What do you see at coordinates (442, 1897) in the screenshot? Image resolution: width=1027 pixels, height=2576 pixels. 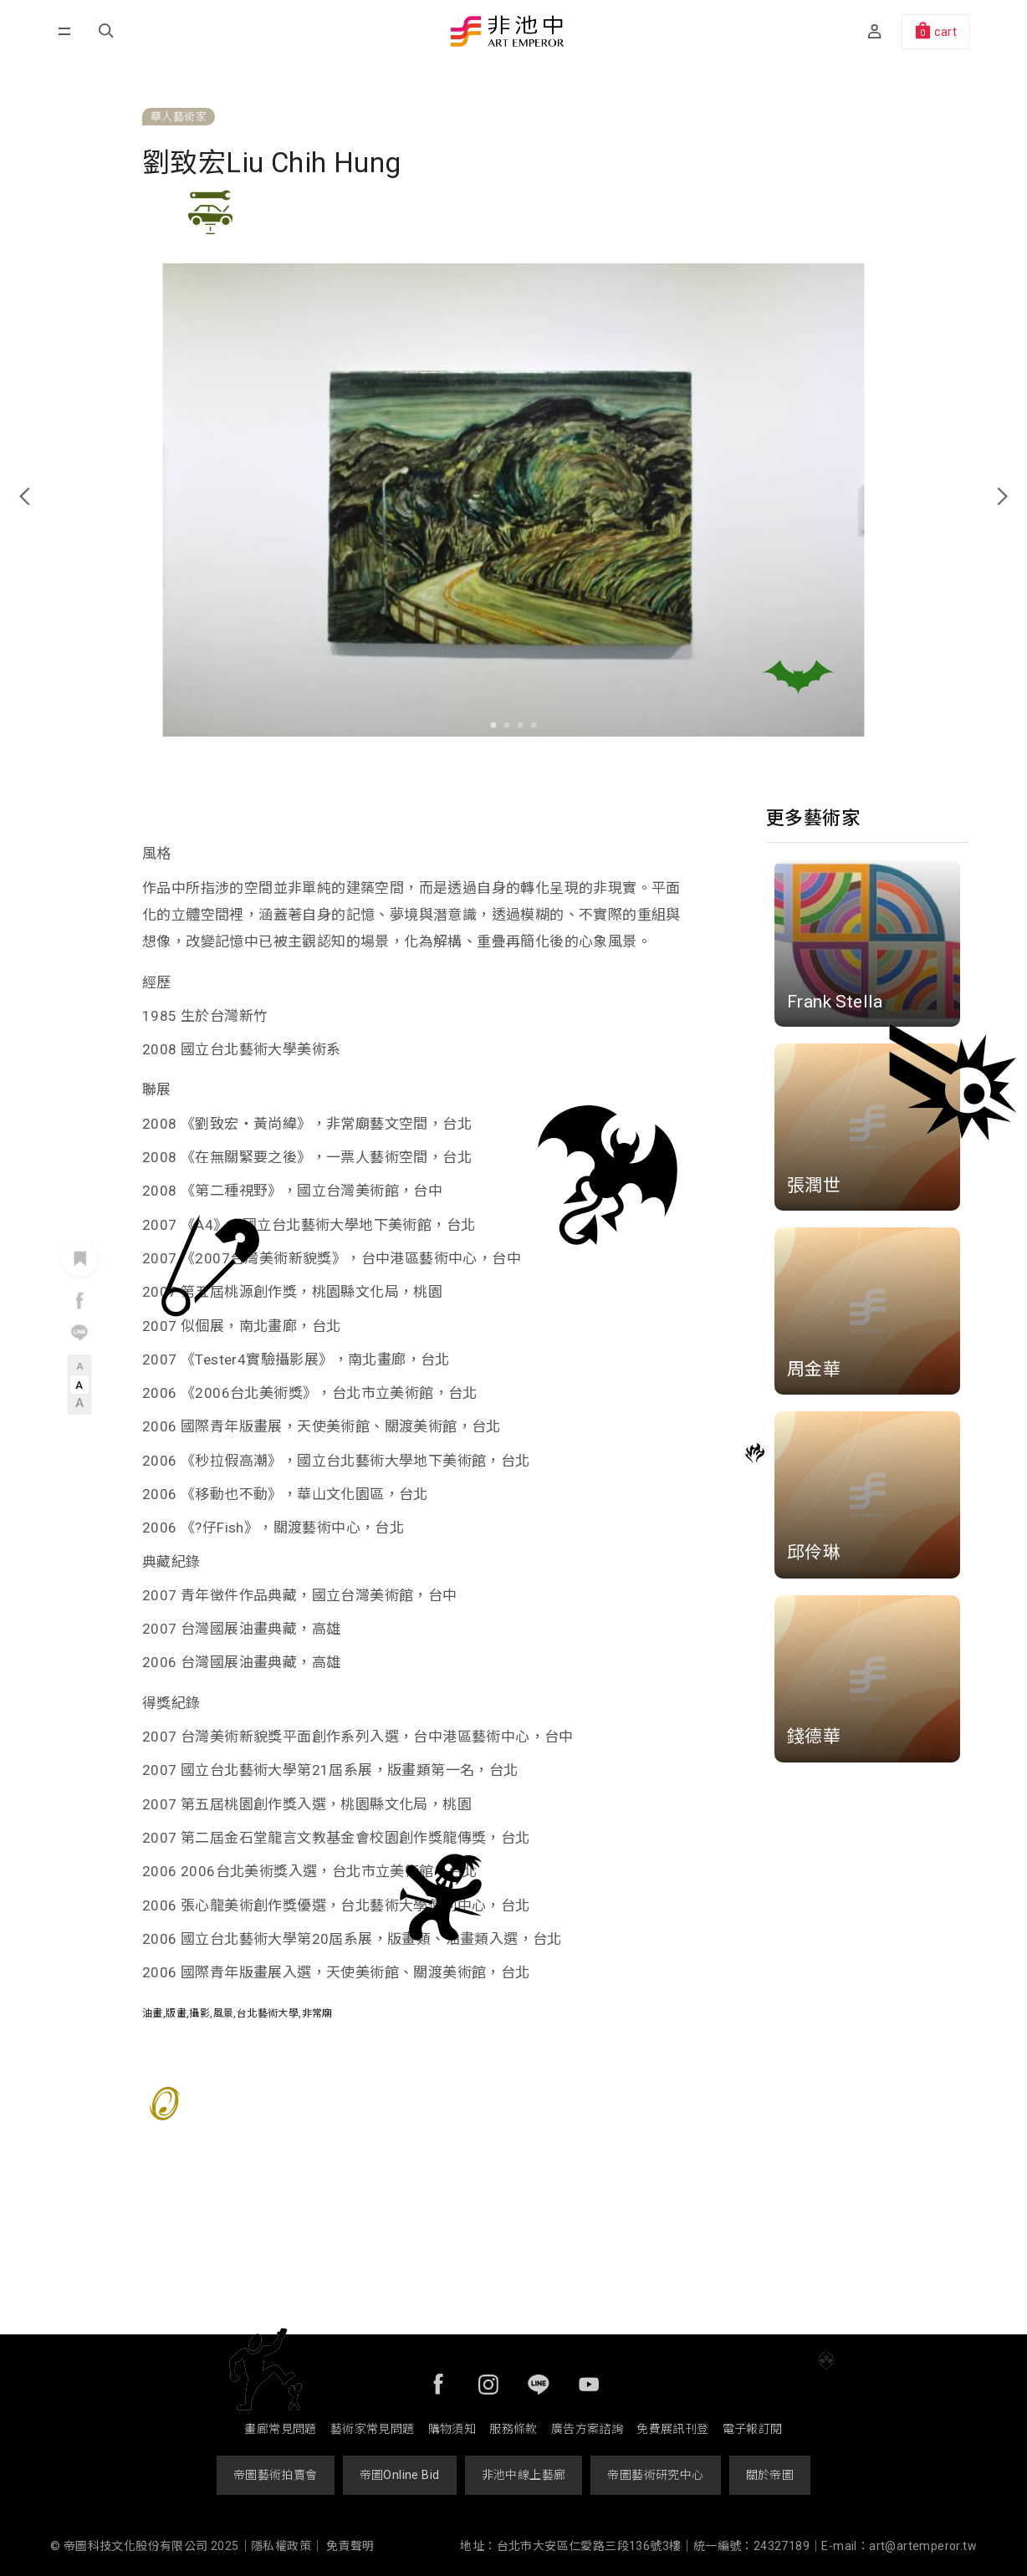 I see `cast a curse or hex on an opponent` at bounding box center [442, 1897].